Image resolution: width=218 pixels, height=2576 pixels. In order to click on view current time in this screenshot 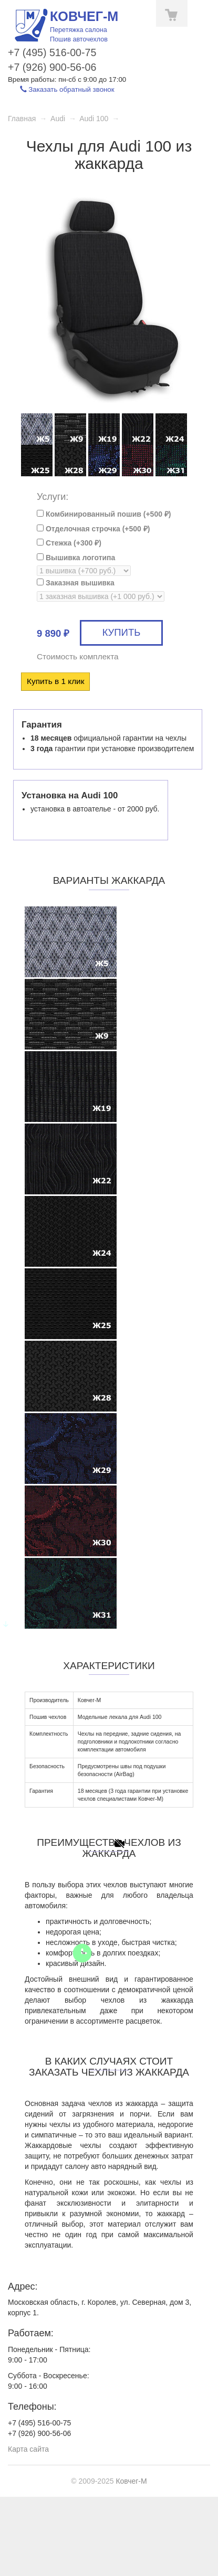, I will do `click(82, 1953)`.